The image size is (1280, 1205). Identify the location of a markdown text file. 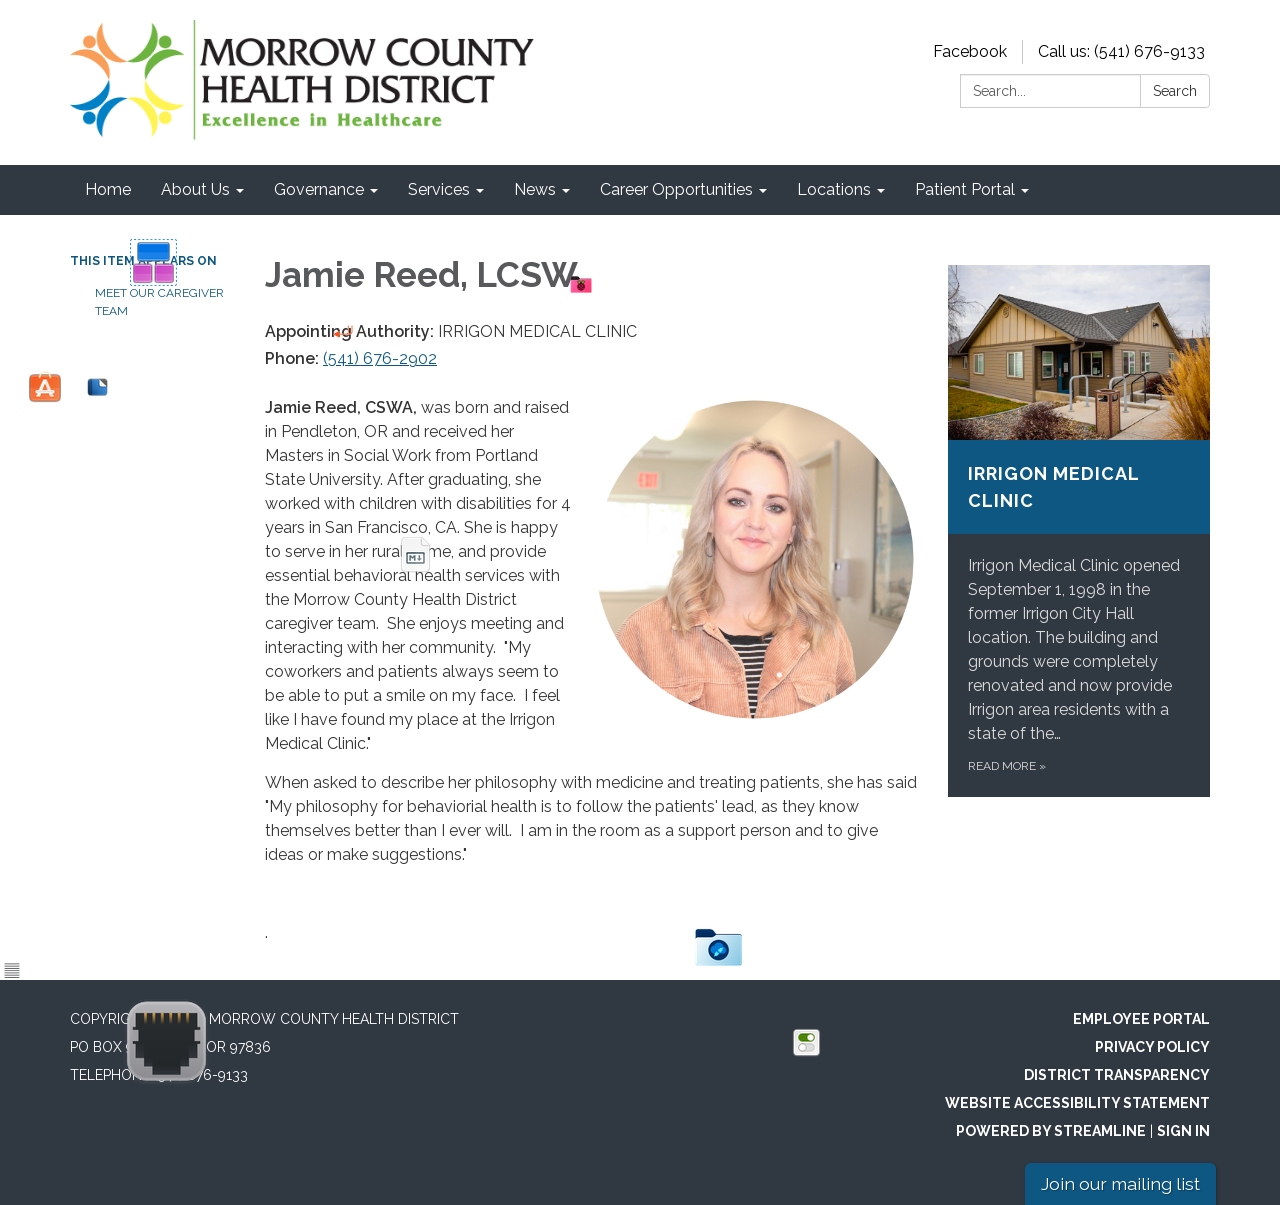
(415, 554).